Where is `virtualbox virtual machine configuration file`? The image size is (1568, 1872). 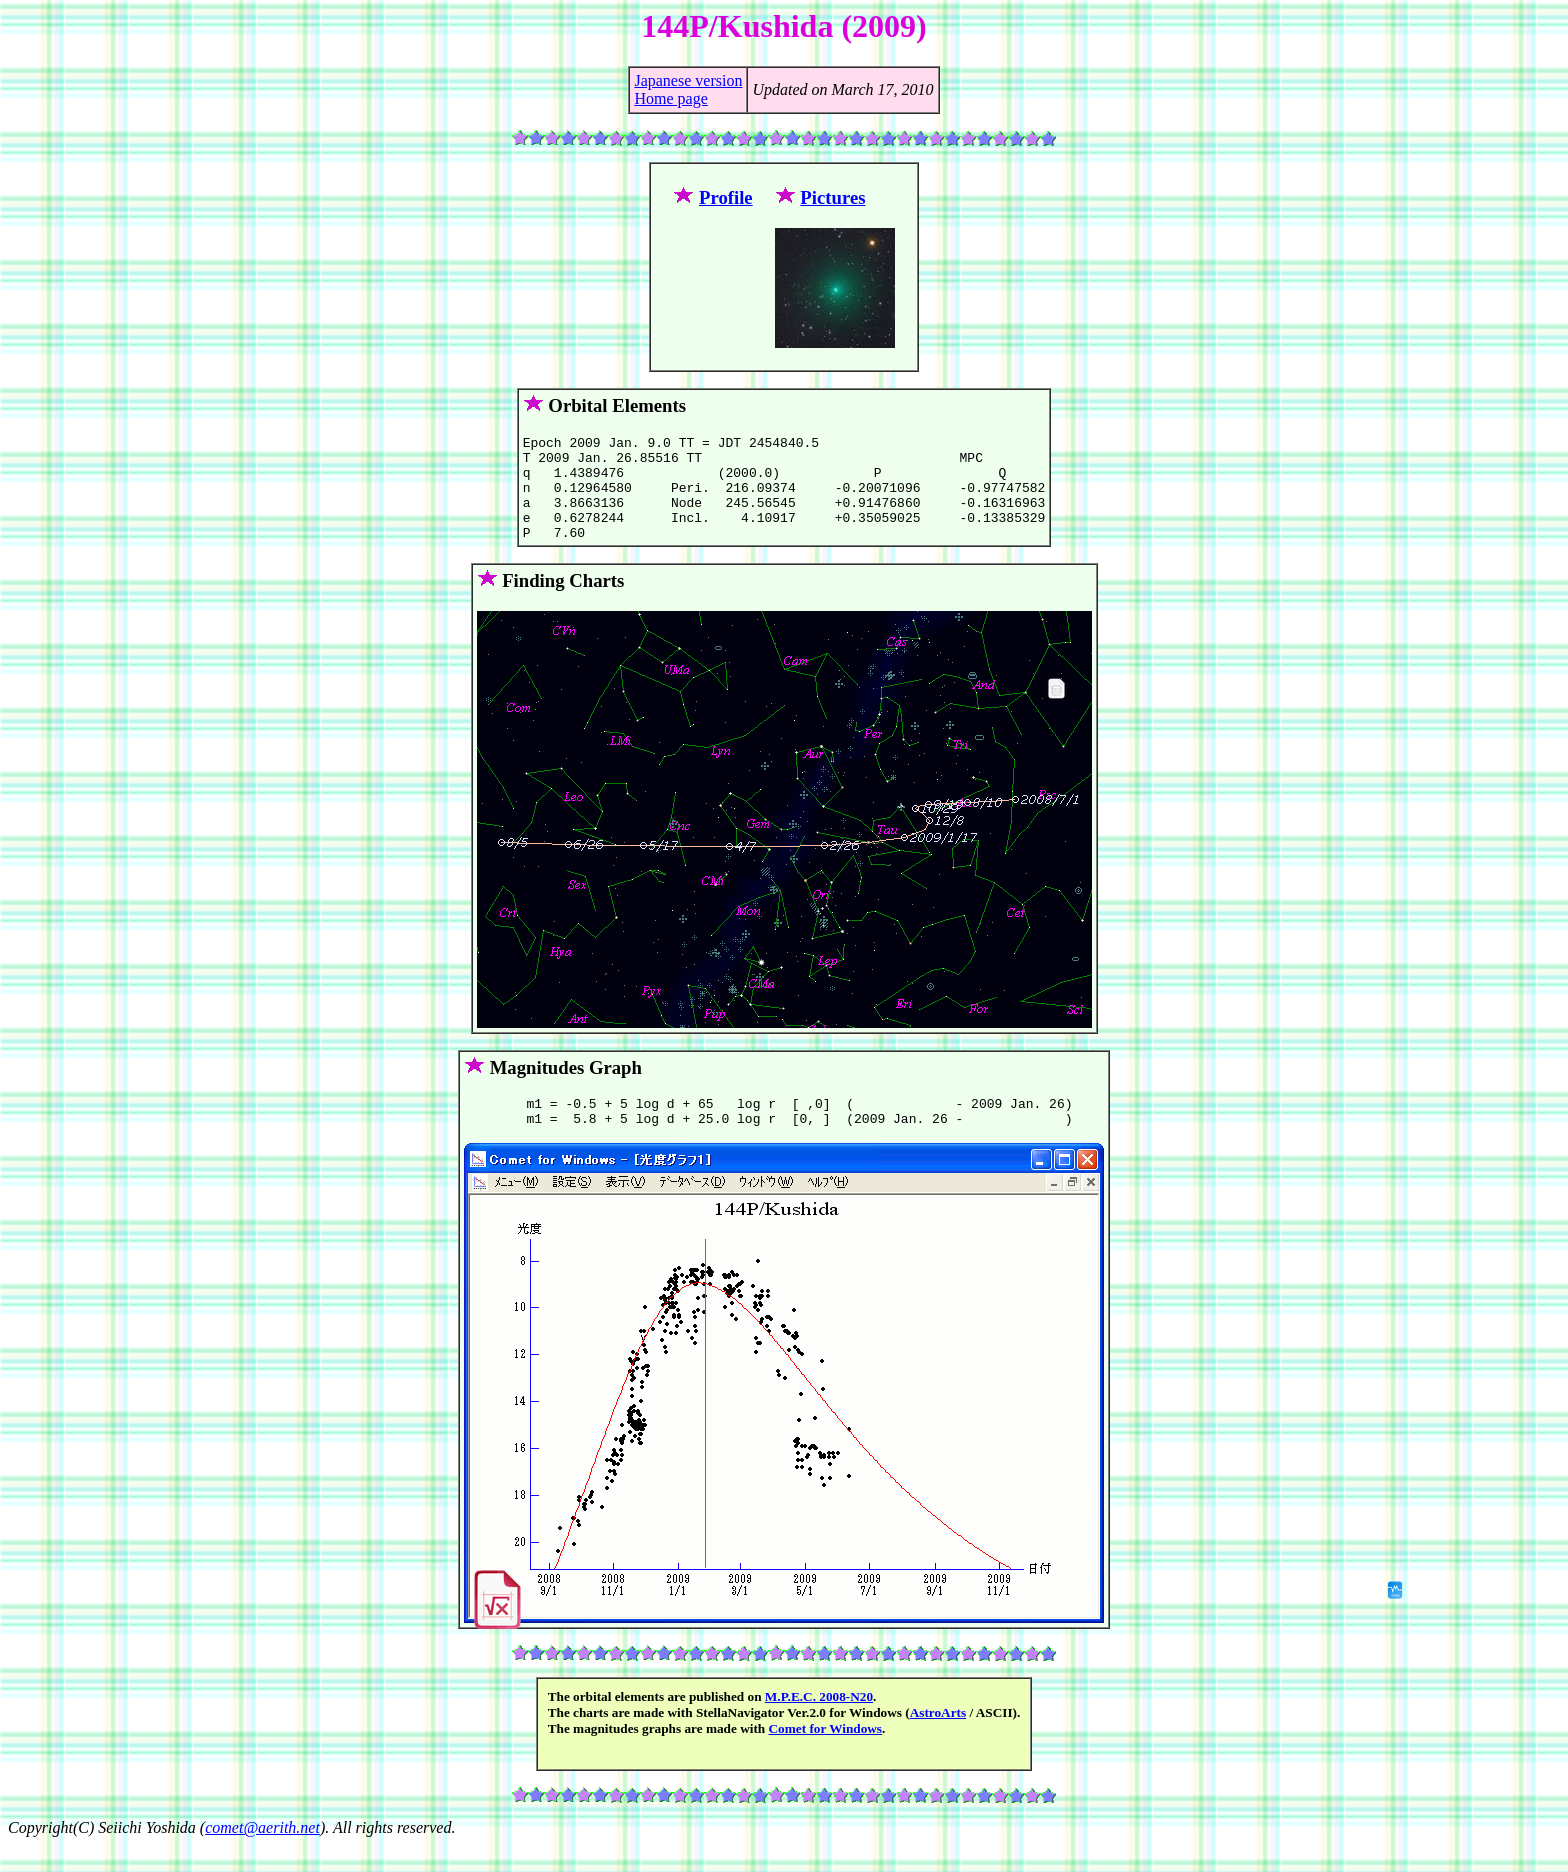
virtualbox virtual machine configuration file is located at coordinates (1395, 1590).